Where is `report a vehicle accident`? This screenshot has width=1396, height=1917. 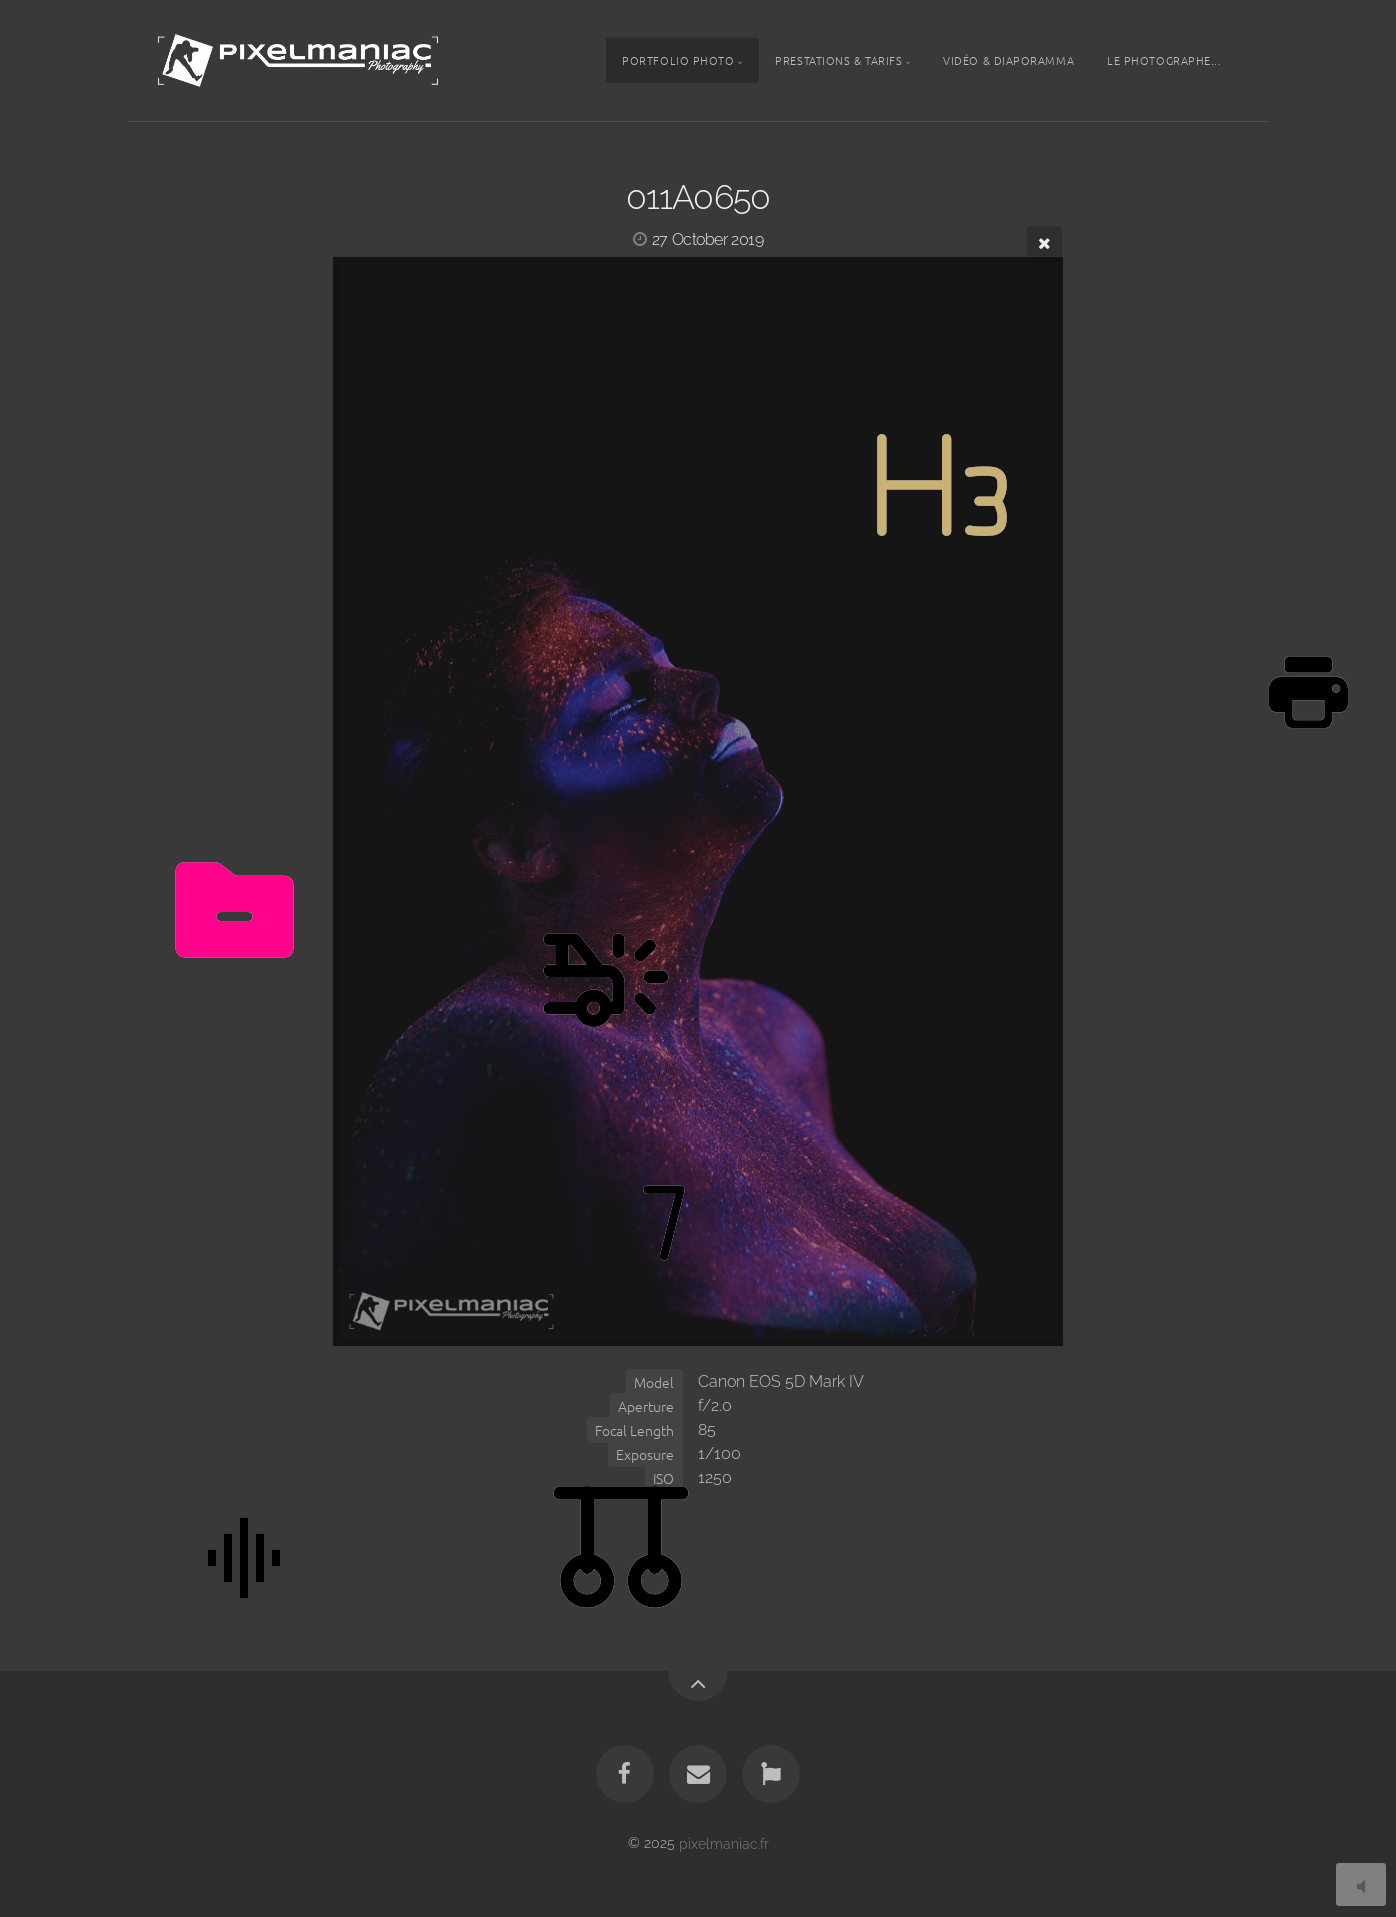 report a vehicle accident is located at coordinates (606, 977).